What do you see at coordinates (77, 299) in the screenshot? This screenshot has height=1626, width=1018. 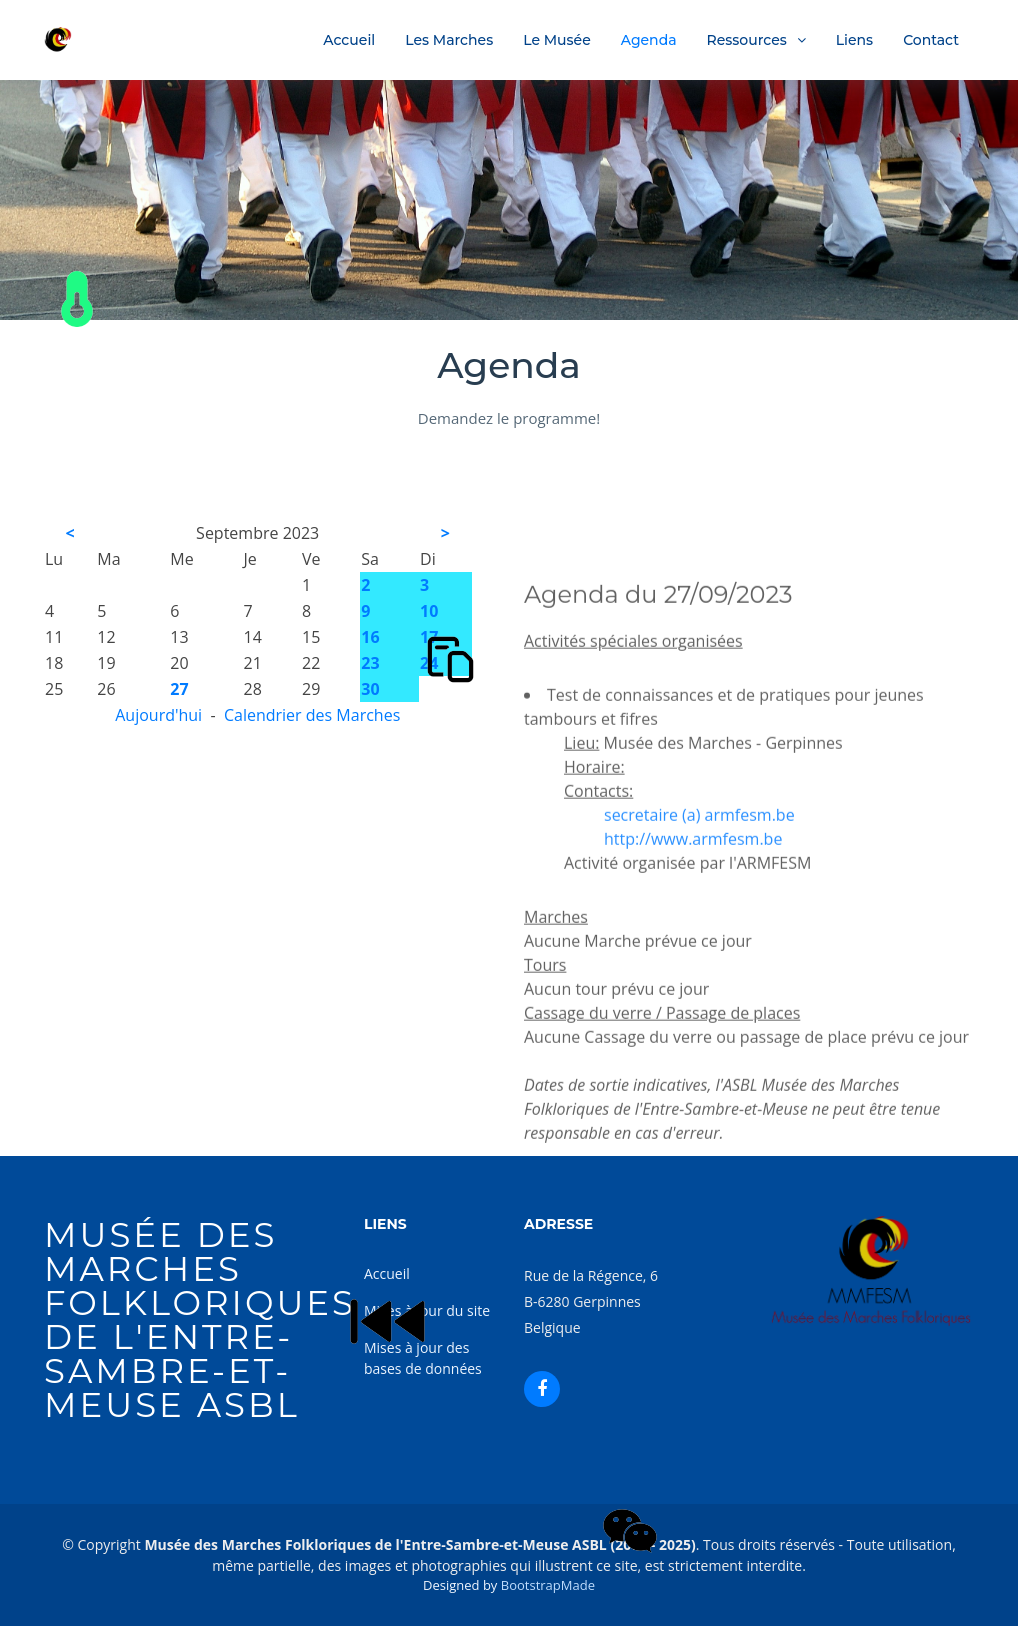 I see `indicates moderate or medium temperature` at bounding box center [77, 299].